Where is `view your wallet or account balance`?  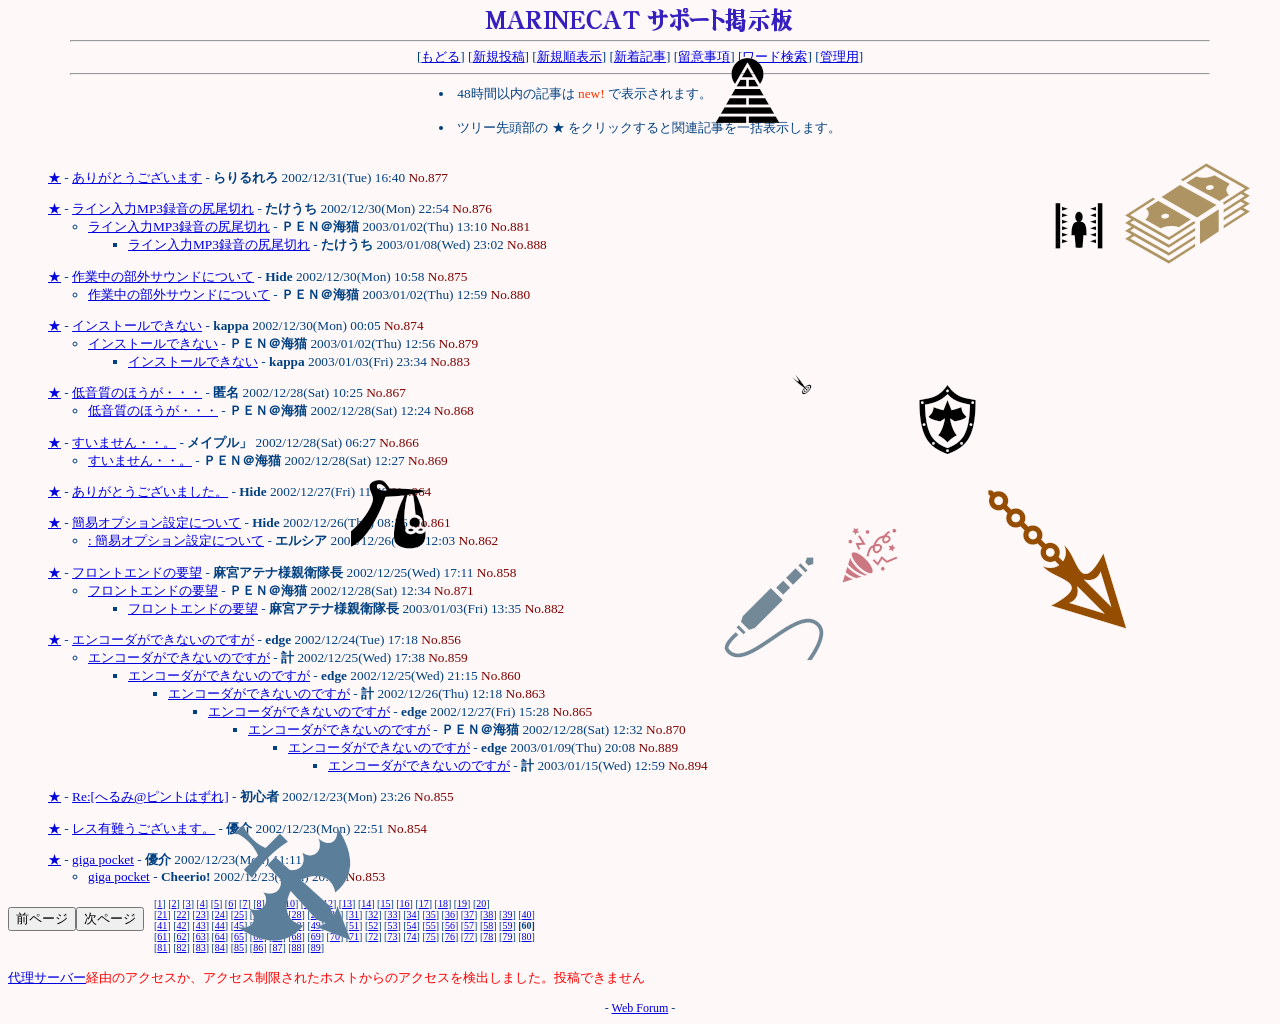 view your wallet or account balance is located at coordinates (1187, 213).